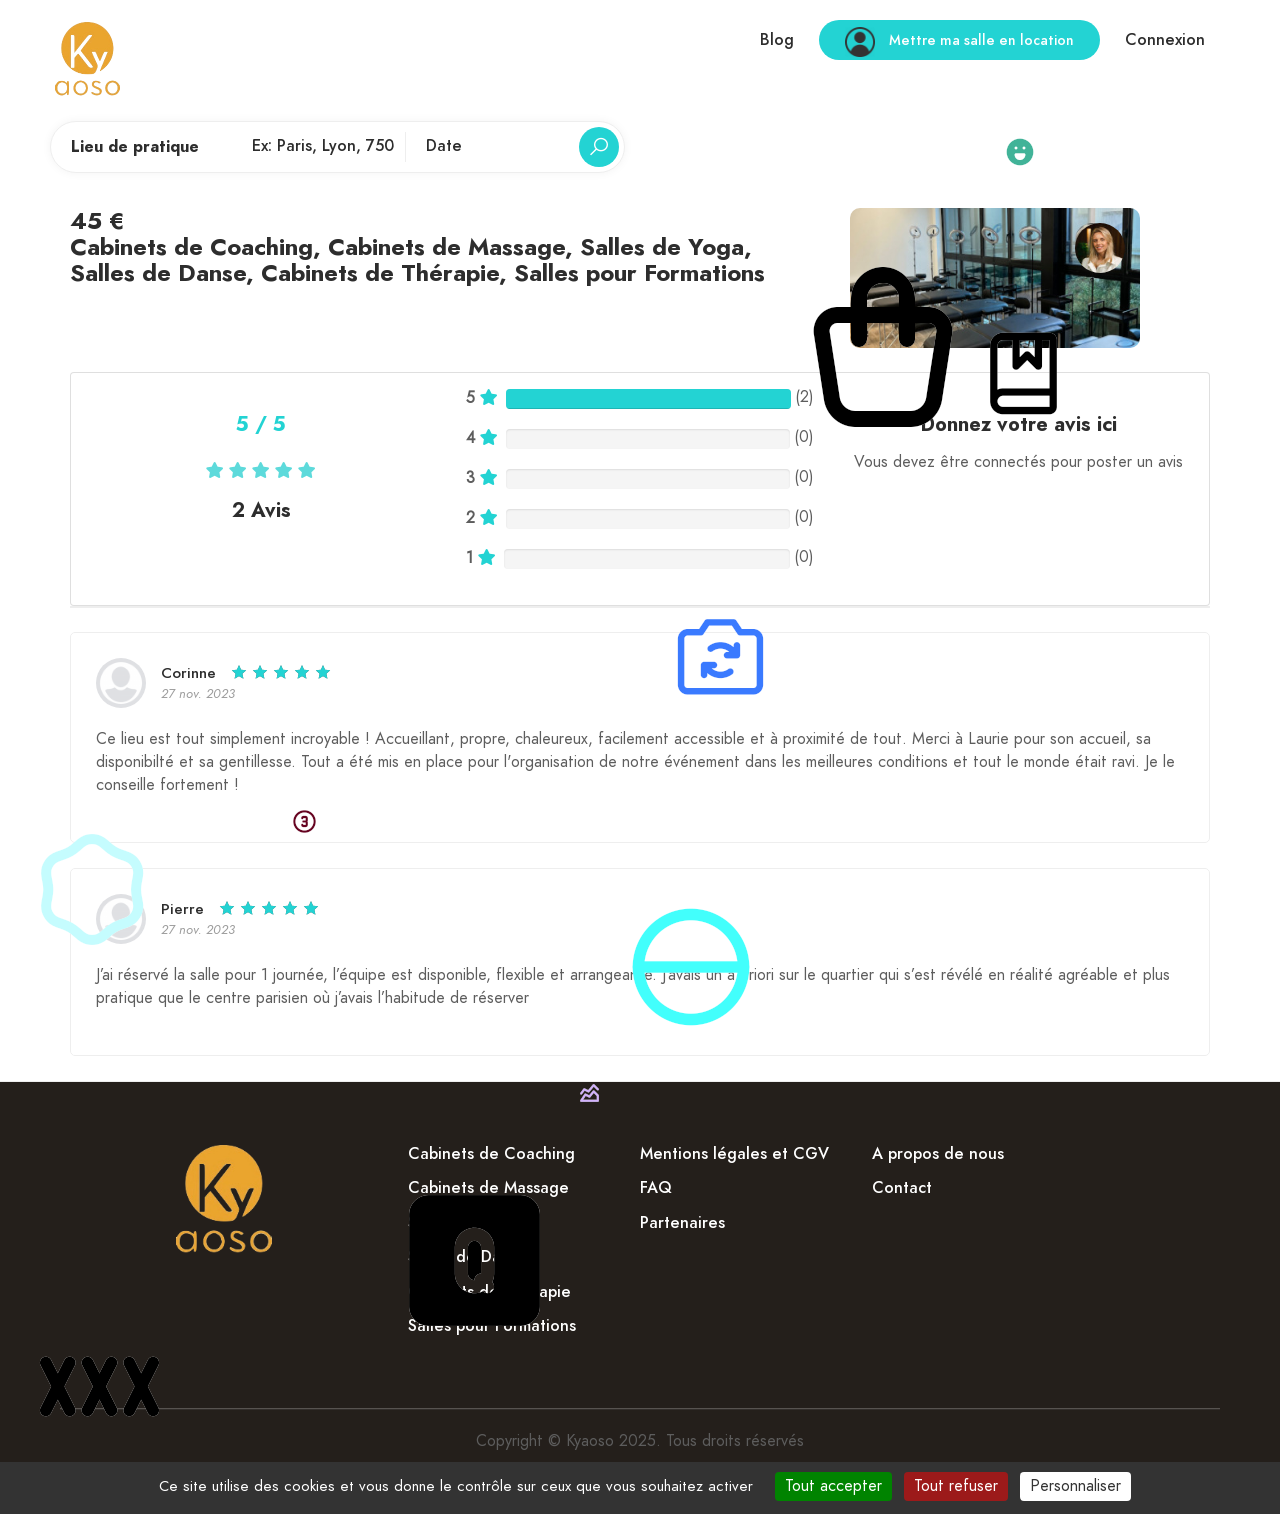 The image size is (1280, 1514). What do you see at coordinates (691, 967) in the screenshot?
I see `toggle between light and dark mode` at bounding box center [691, 967].